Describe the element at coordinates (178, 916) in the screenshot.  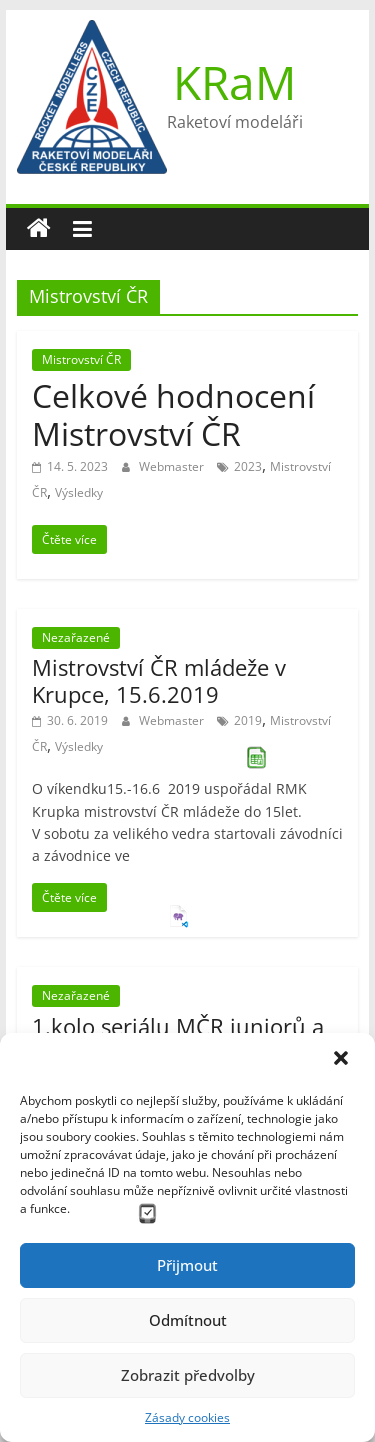
I see `open a PHP file in Visual Studio Code` at that location.